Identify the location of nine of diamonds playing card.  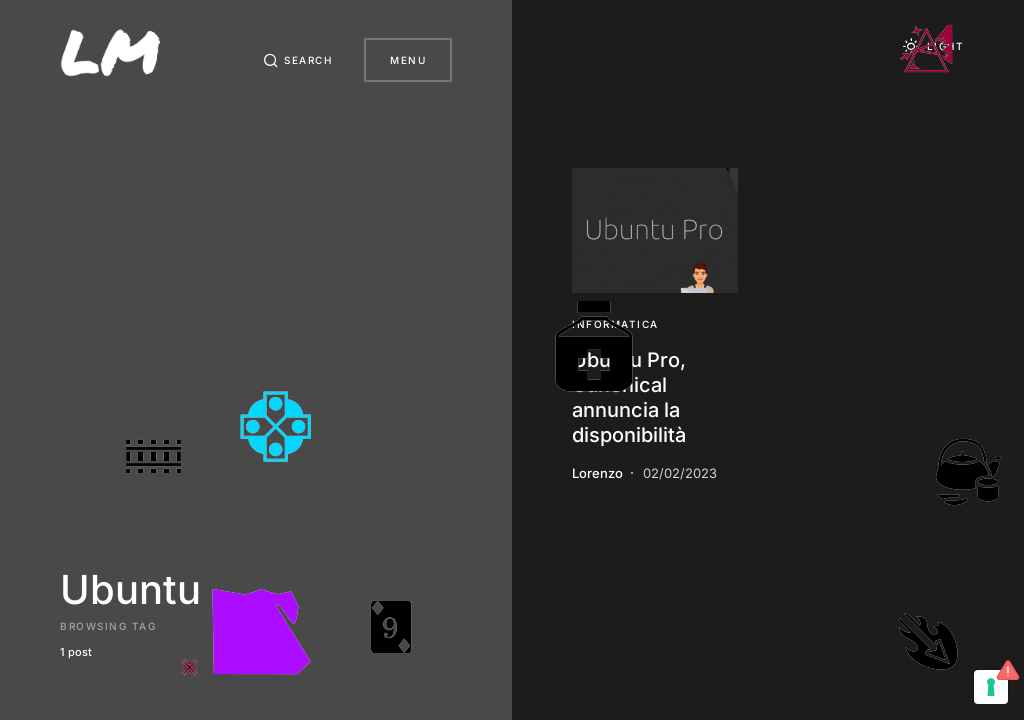
(391, 627).